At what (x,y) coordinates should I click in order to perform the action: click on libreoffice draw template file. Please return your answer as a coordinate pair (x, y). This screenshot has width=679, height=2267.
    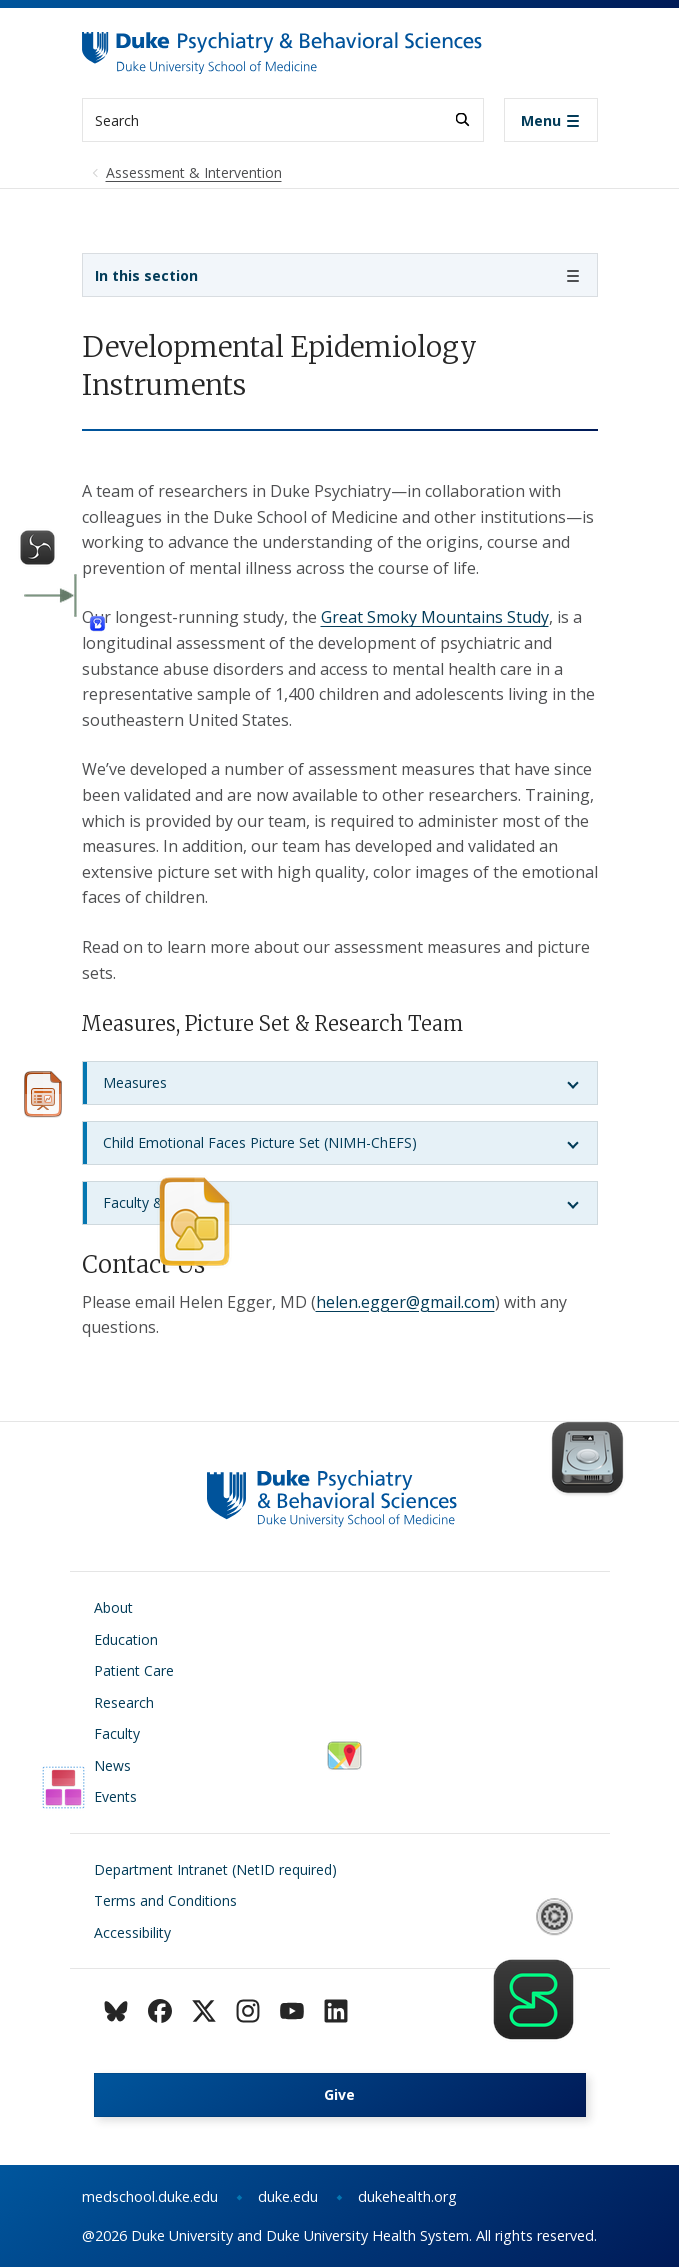
    Looking at the image, I should click on (194, 1221).